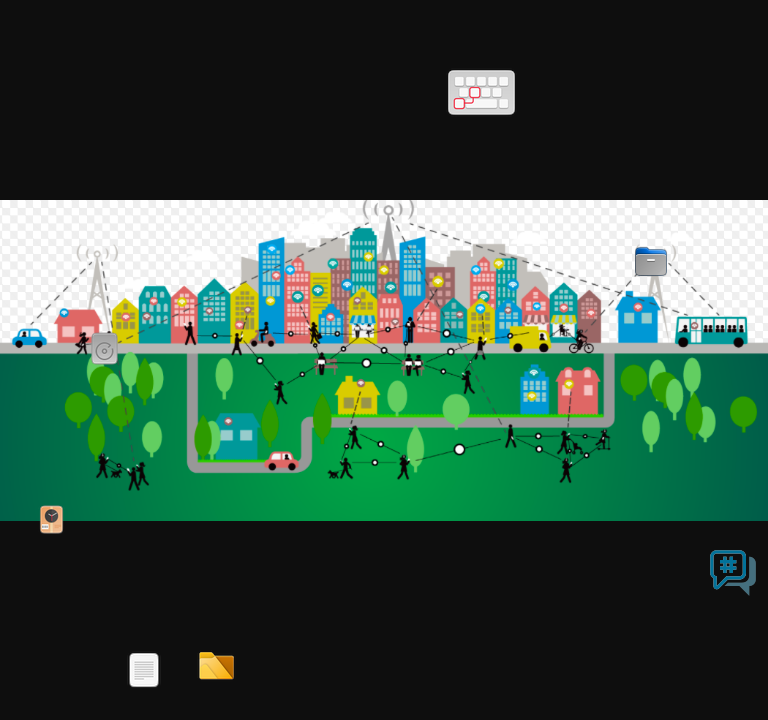  I want to click on package manager is processing or waiting, so click(51, 519).